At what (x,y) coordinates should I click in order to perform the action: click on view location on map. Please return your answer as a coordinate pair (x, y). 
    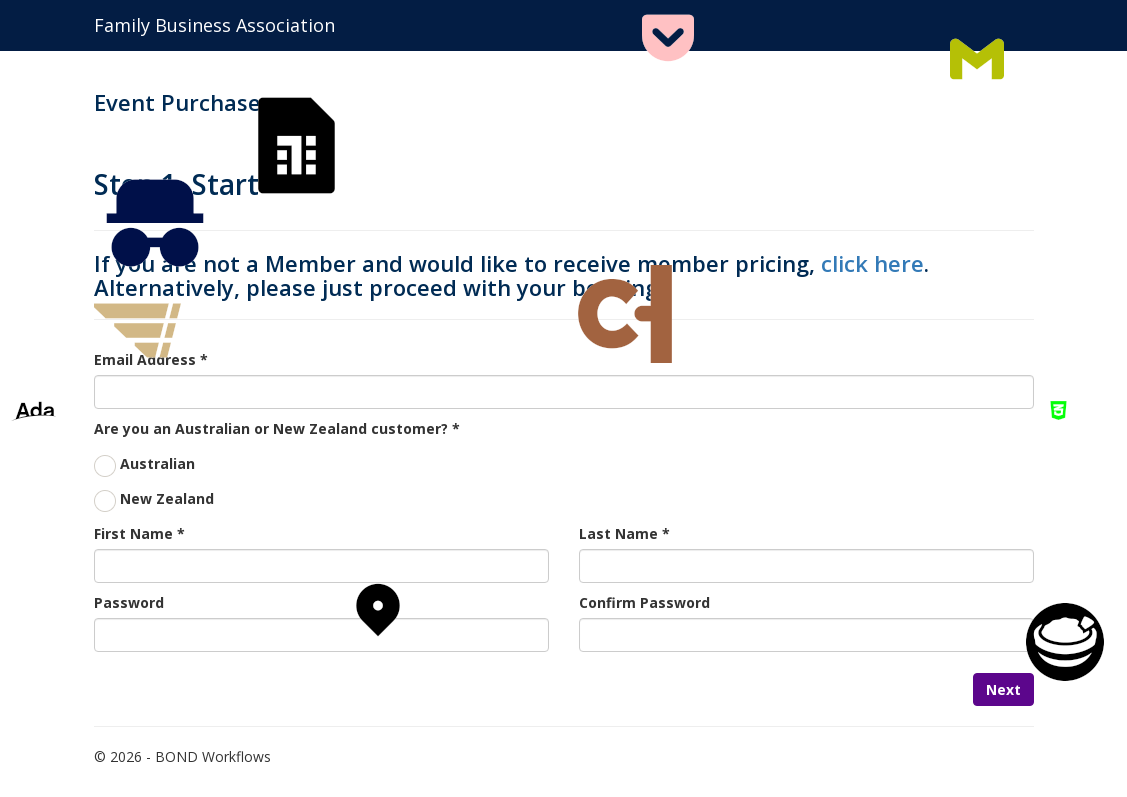
    Looking at the image, I should click on (378, 608).